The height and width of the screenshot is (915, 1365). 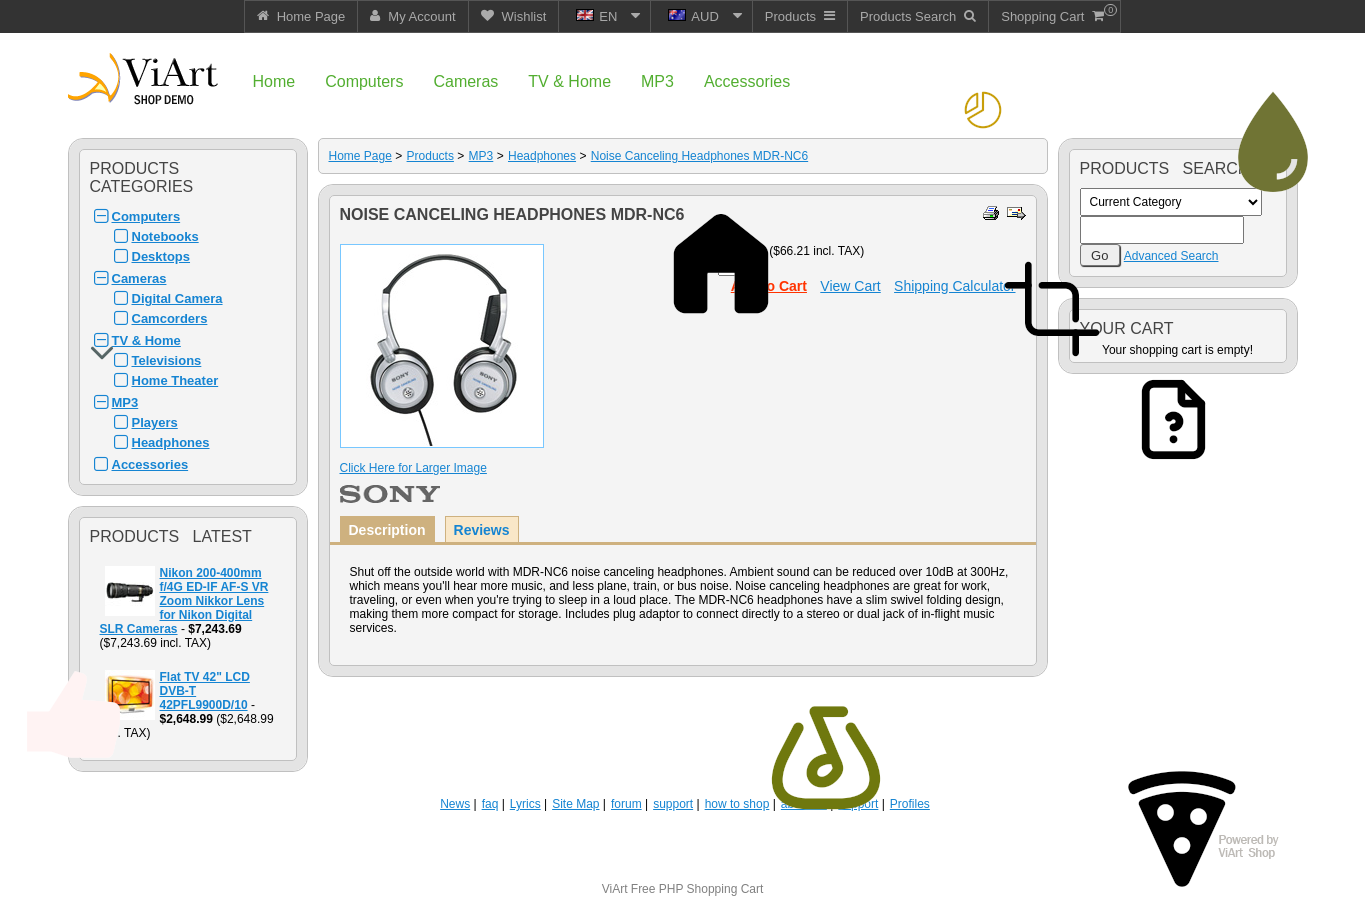 I want to click on expand a dropdown menu or section, so click(x=102, y=353).